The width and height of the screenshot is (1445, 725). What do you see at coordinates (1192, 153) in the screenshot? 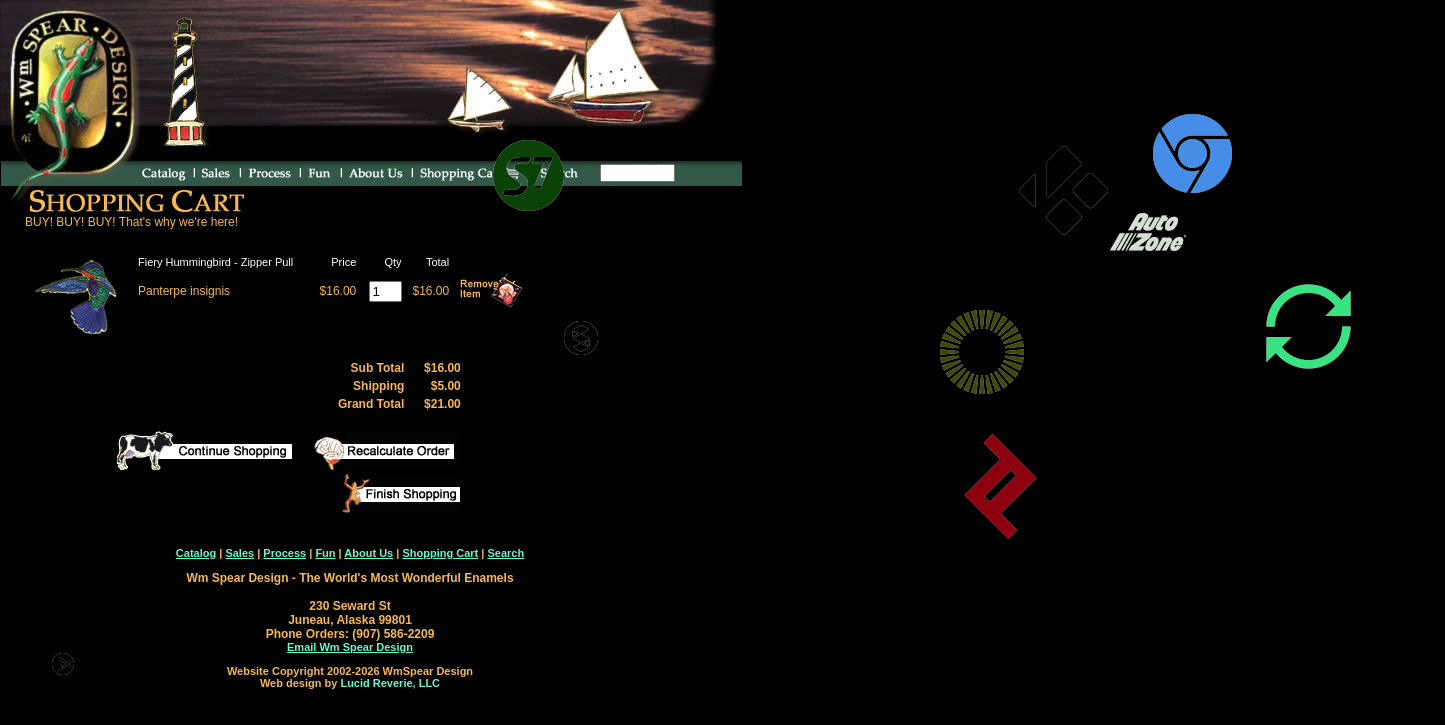
I see `open Google Chrome browser` at bounding box center [1192, 153].